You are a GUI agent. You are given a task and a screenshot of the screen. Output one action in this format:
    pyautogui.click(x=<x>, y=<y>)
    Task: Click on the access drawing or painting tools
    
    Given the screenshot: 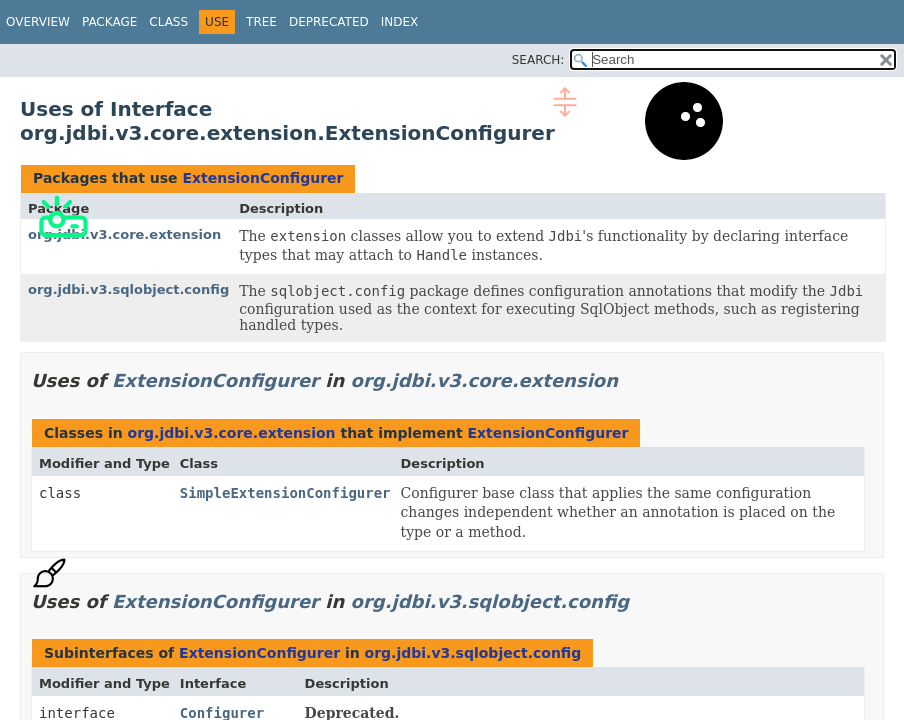 What is the action you would take?
    pyautogui.click(x=50, y=573)
    